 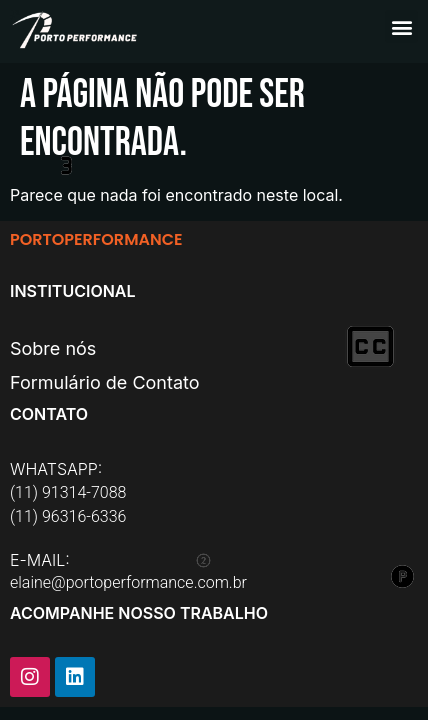 I want to click on enable closed captions for video content, so click(x=370, y=346).